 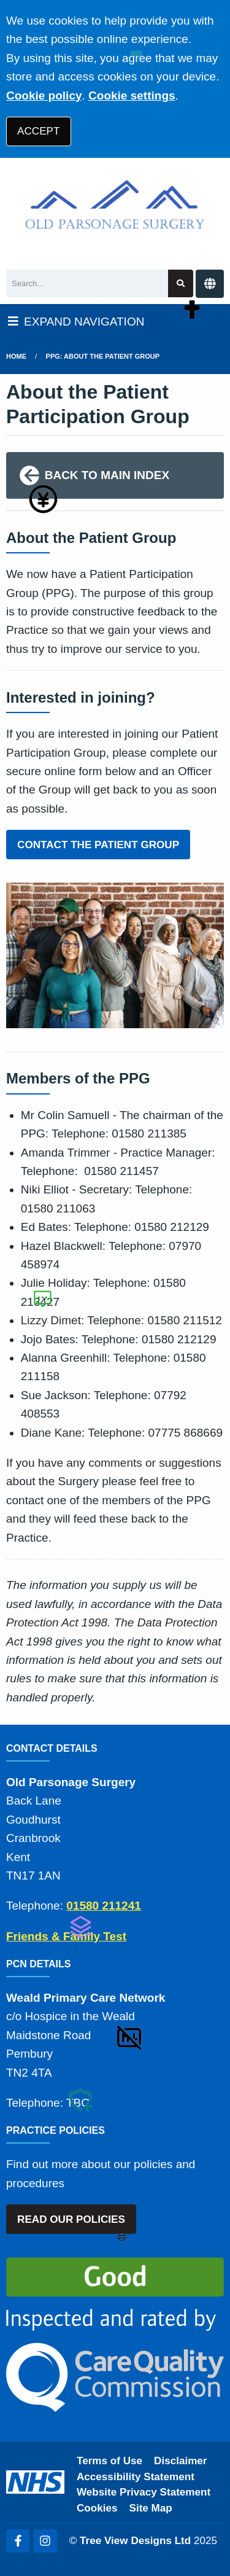 I want to click on air conditioning is currently off or unavailable, so click(x=136, y=53).